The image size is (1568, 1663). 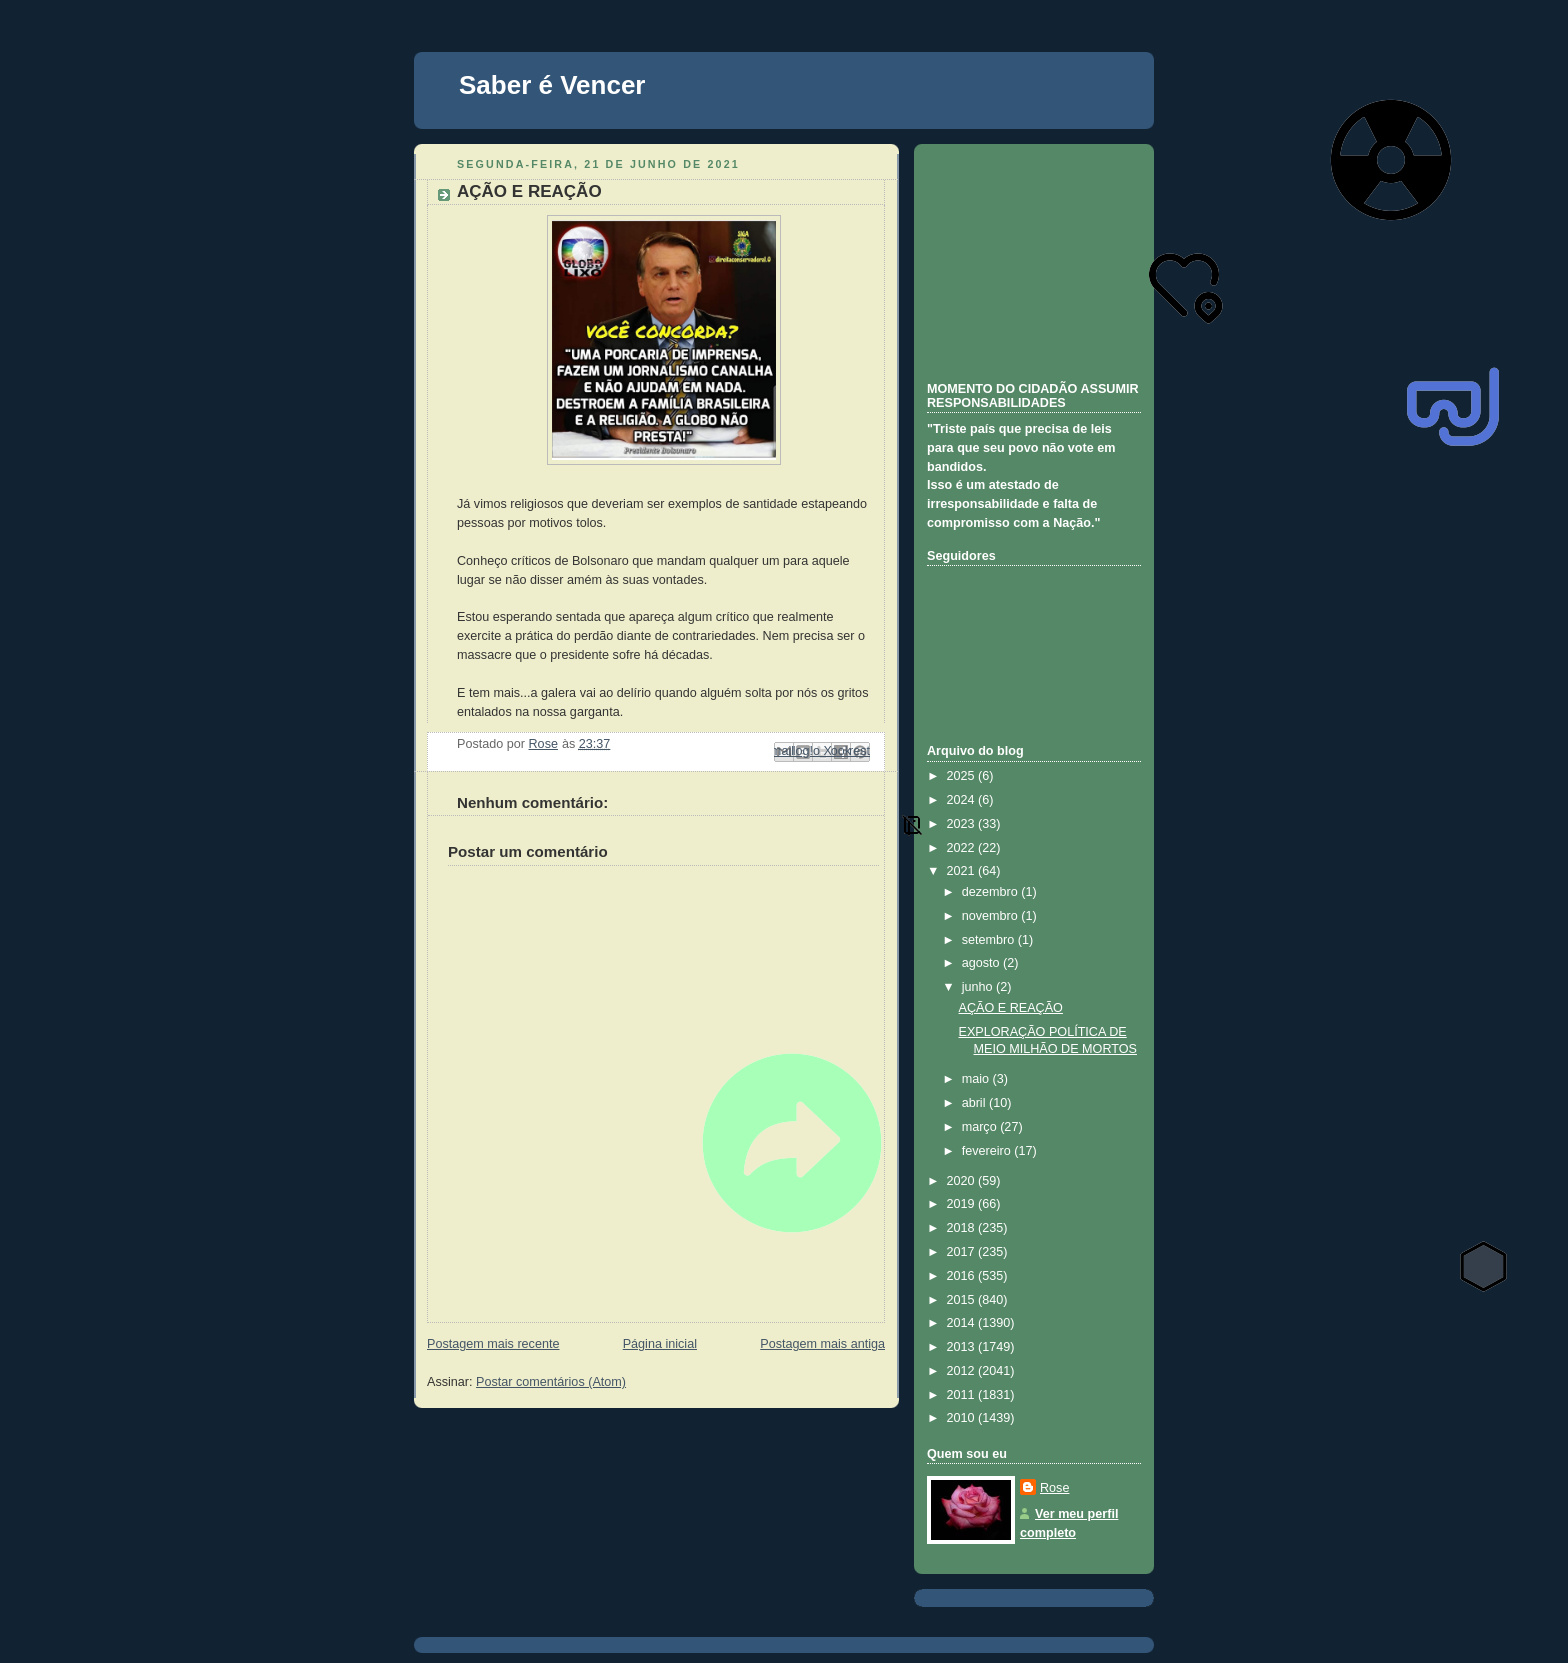 I want to click on save this location to favorites, so click(x=1184, y=285).